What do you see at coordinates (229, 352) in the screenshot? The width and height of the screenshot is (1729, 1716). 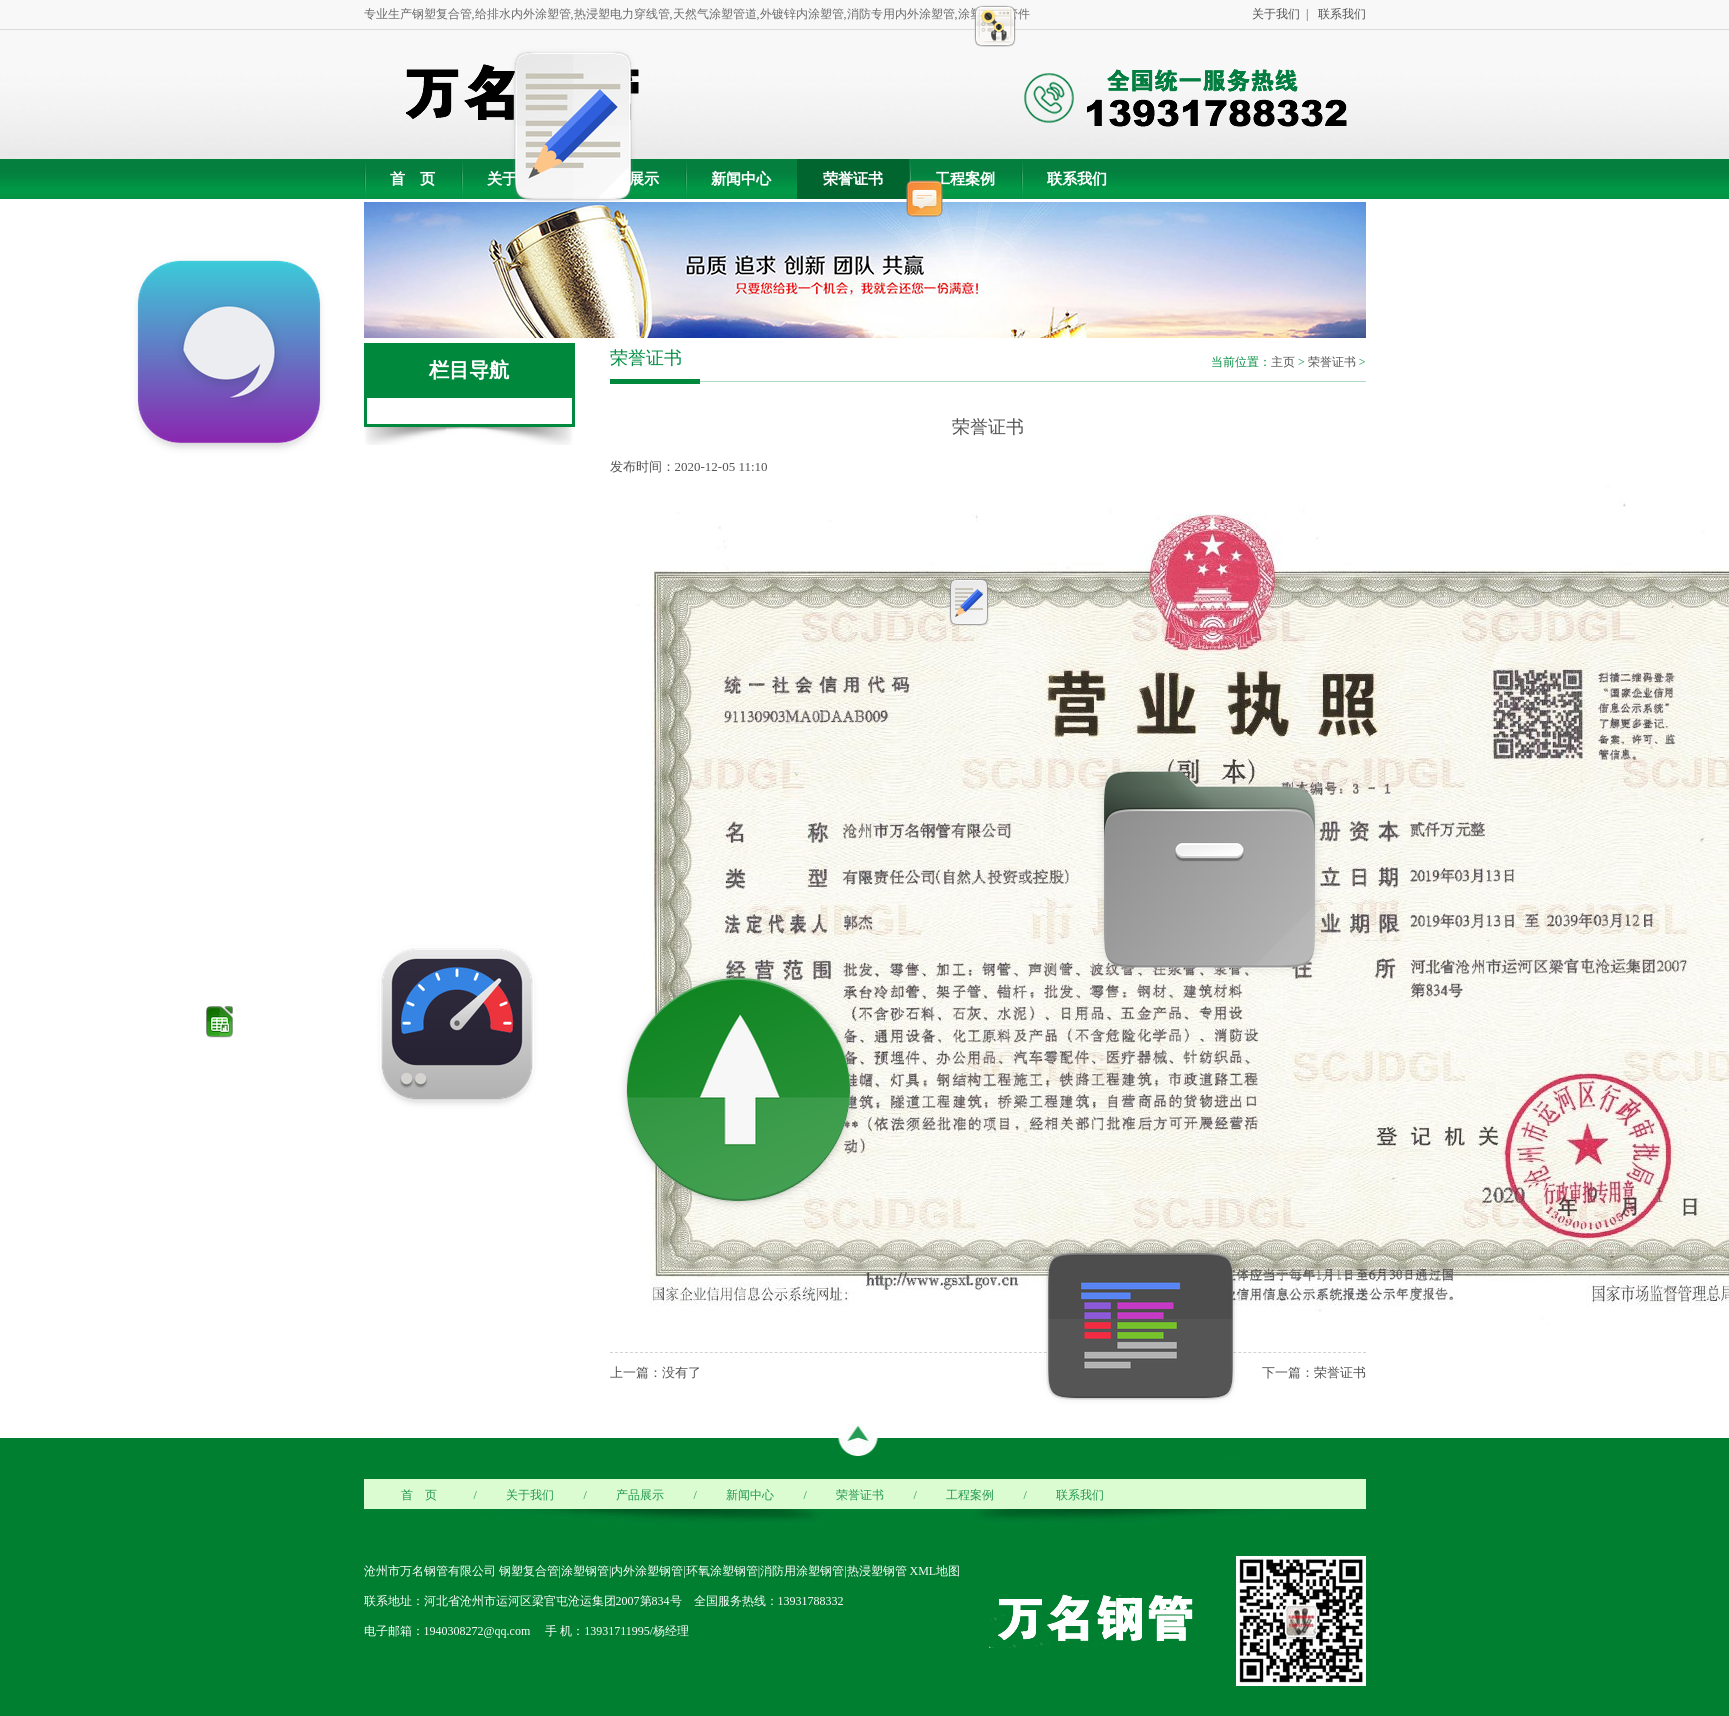 I see `open akonadi personal information management app` at bounding box center [229, 352].